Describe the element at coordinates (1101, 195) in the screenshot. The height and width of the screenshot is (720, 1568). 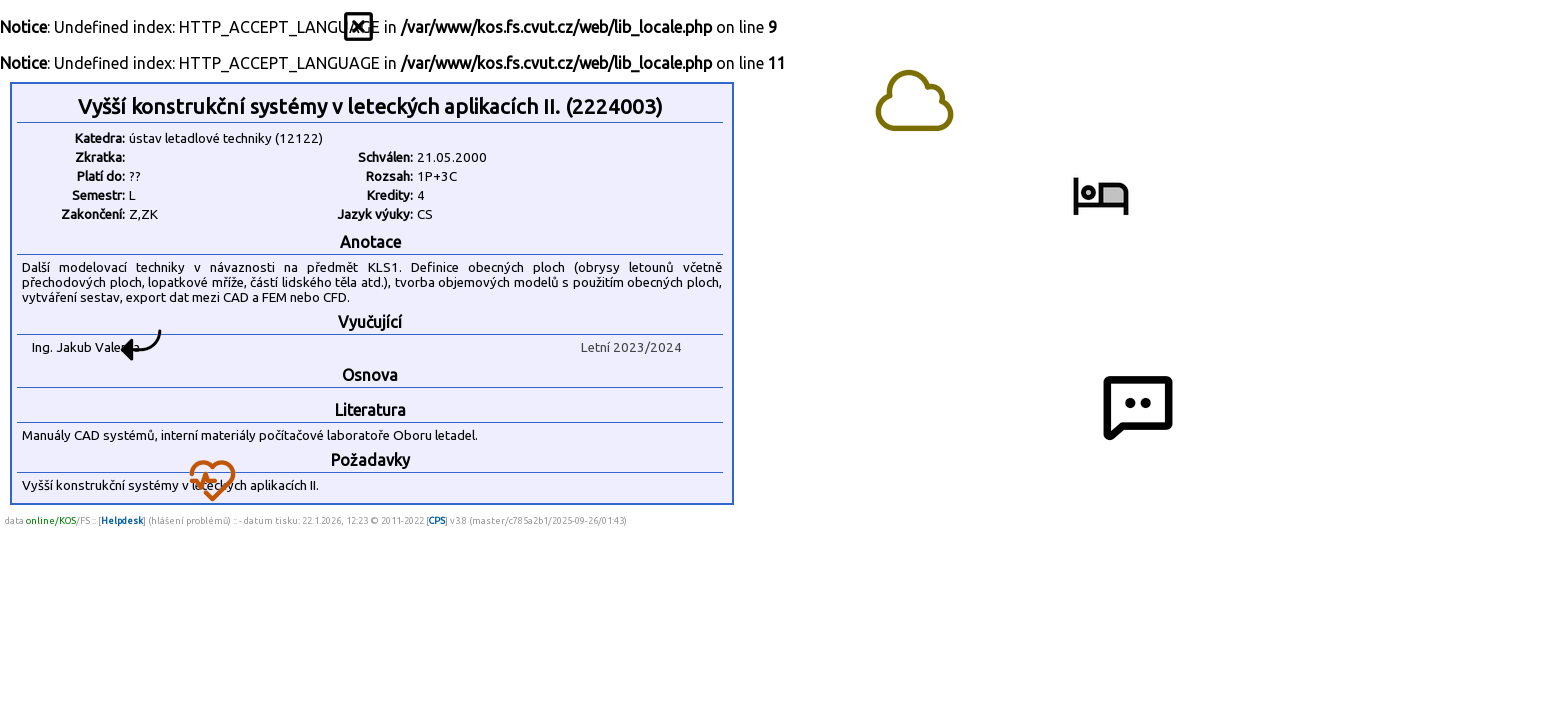
I see `find nearby hotels or accommodations` at that location.